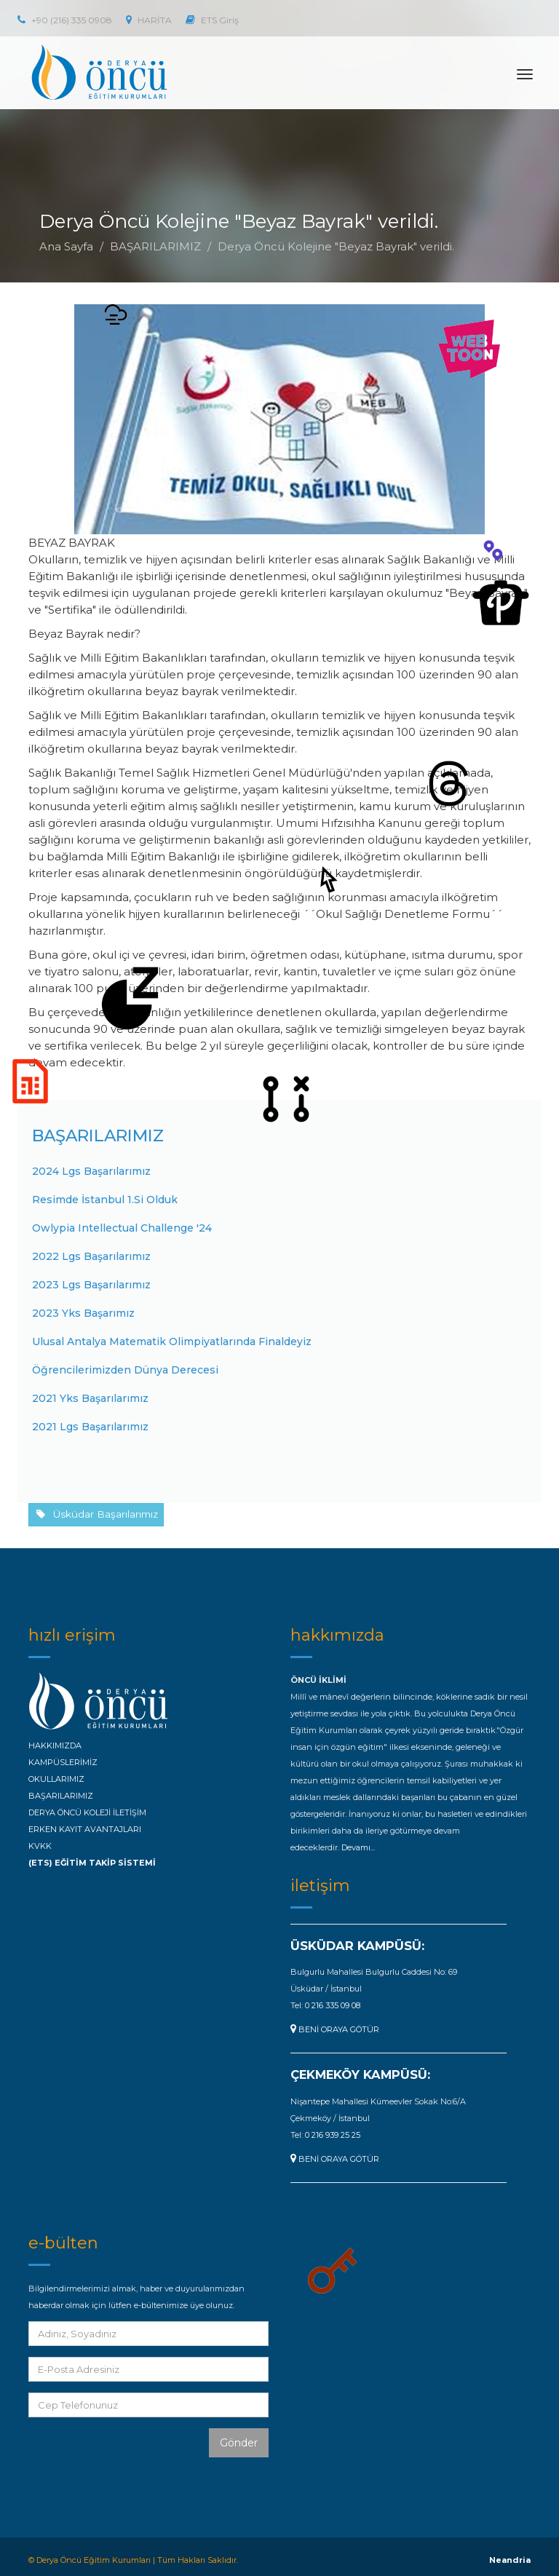 This screenshot has width=559, height=2576. I want to click on cursor pointer indicating selection mode, so click(327, 879).